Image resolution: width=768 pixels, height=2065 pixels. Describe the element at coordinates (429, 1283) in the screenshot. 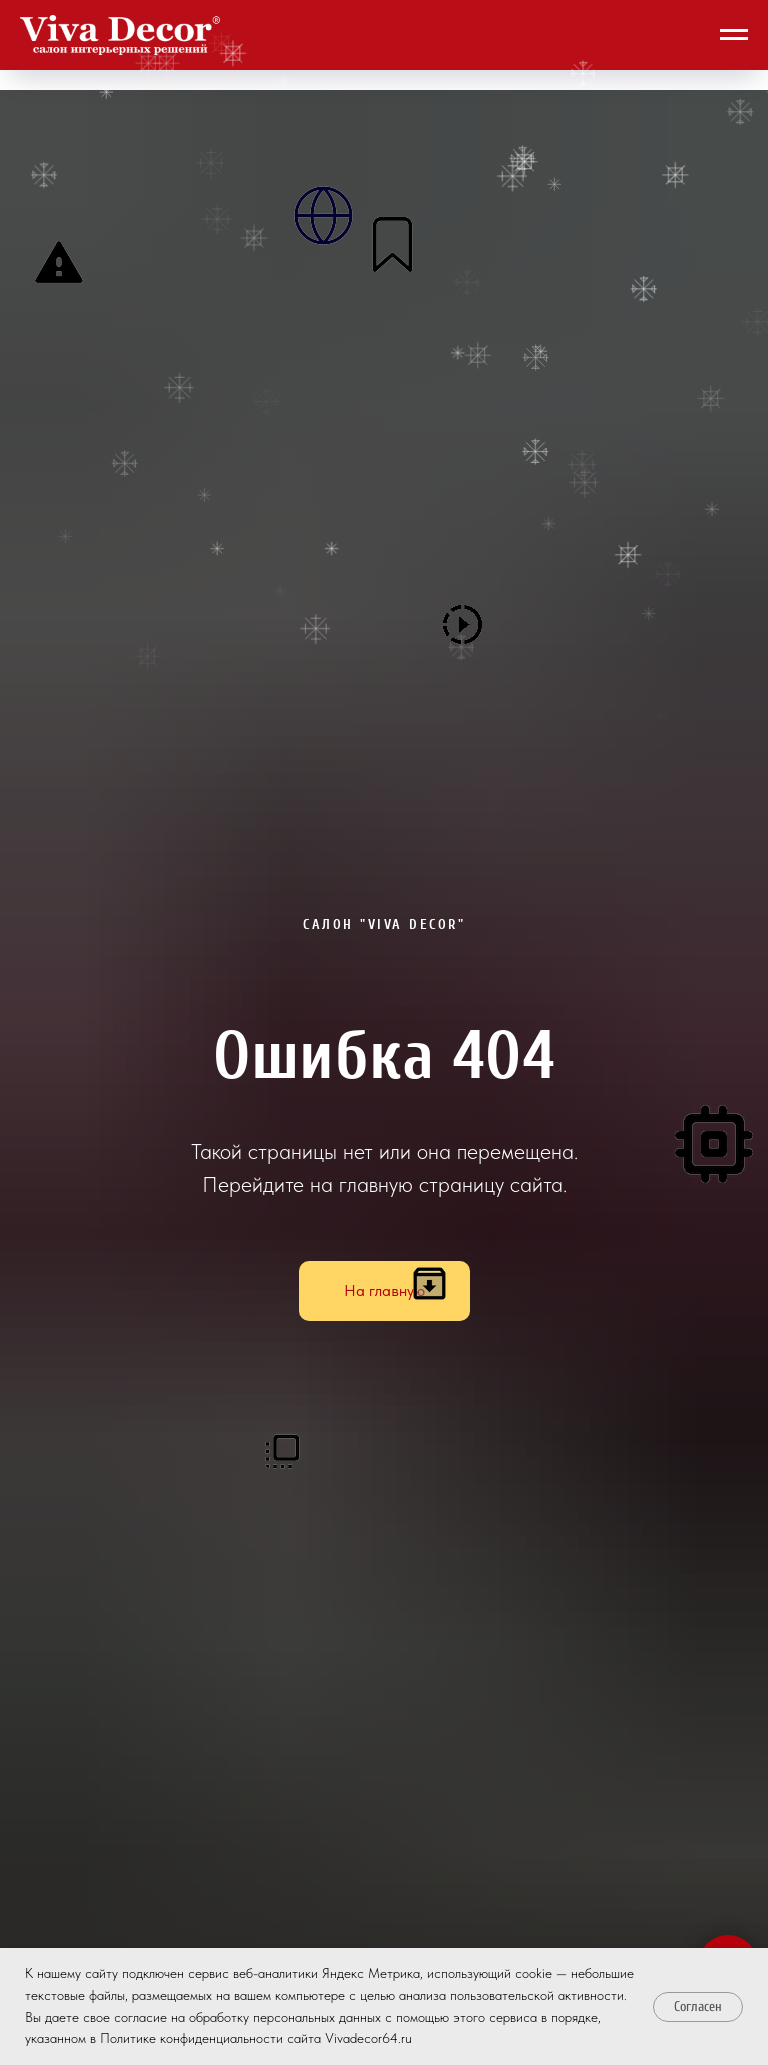

I see `archive selected items` at that location.